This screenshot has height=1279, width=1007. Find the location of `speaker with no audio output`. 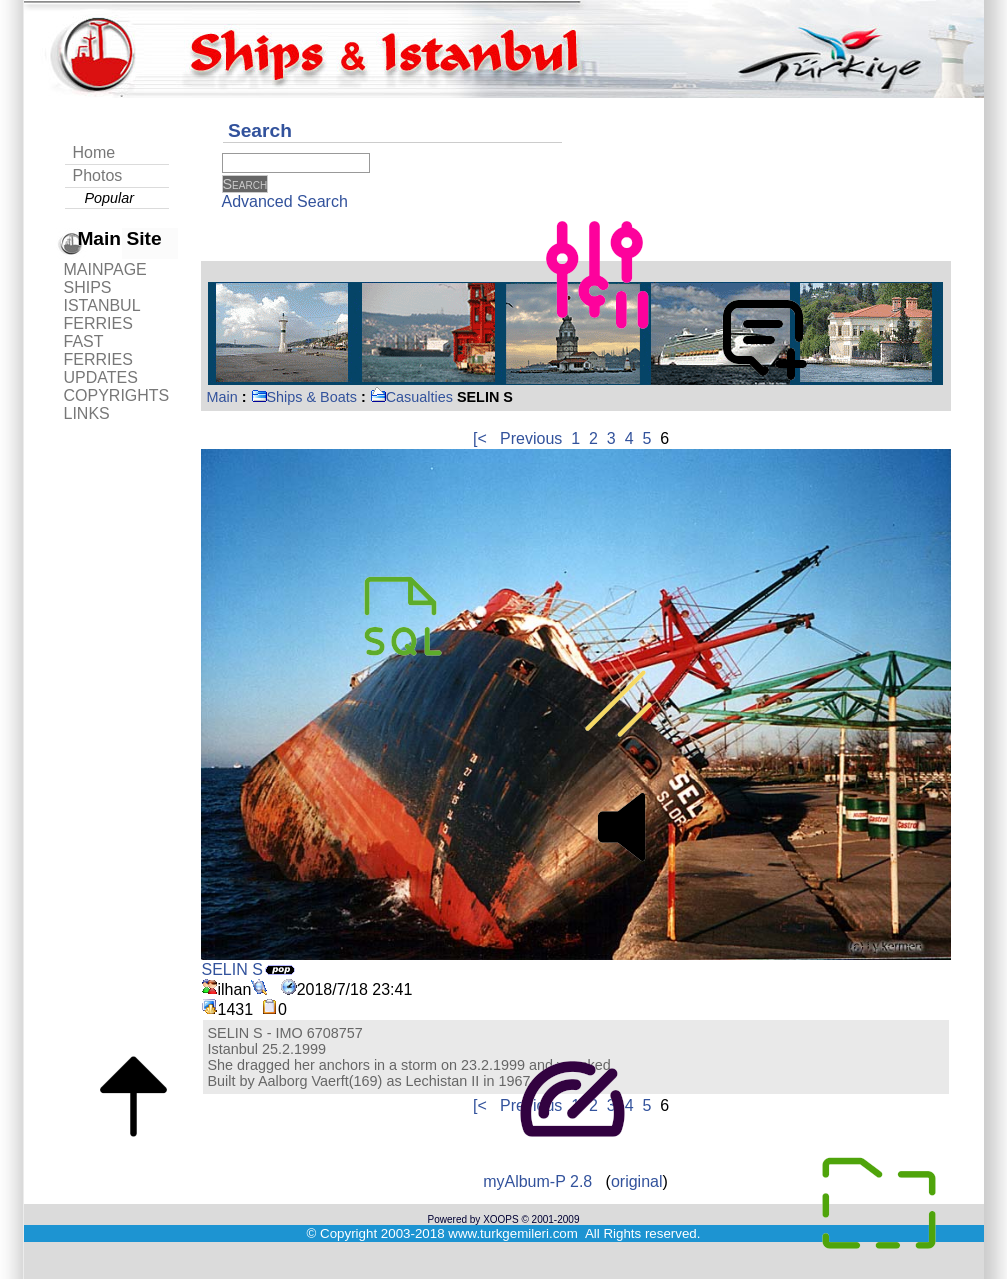

speaker with no audio output is located at coordinates (632, 827).